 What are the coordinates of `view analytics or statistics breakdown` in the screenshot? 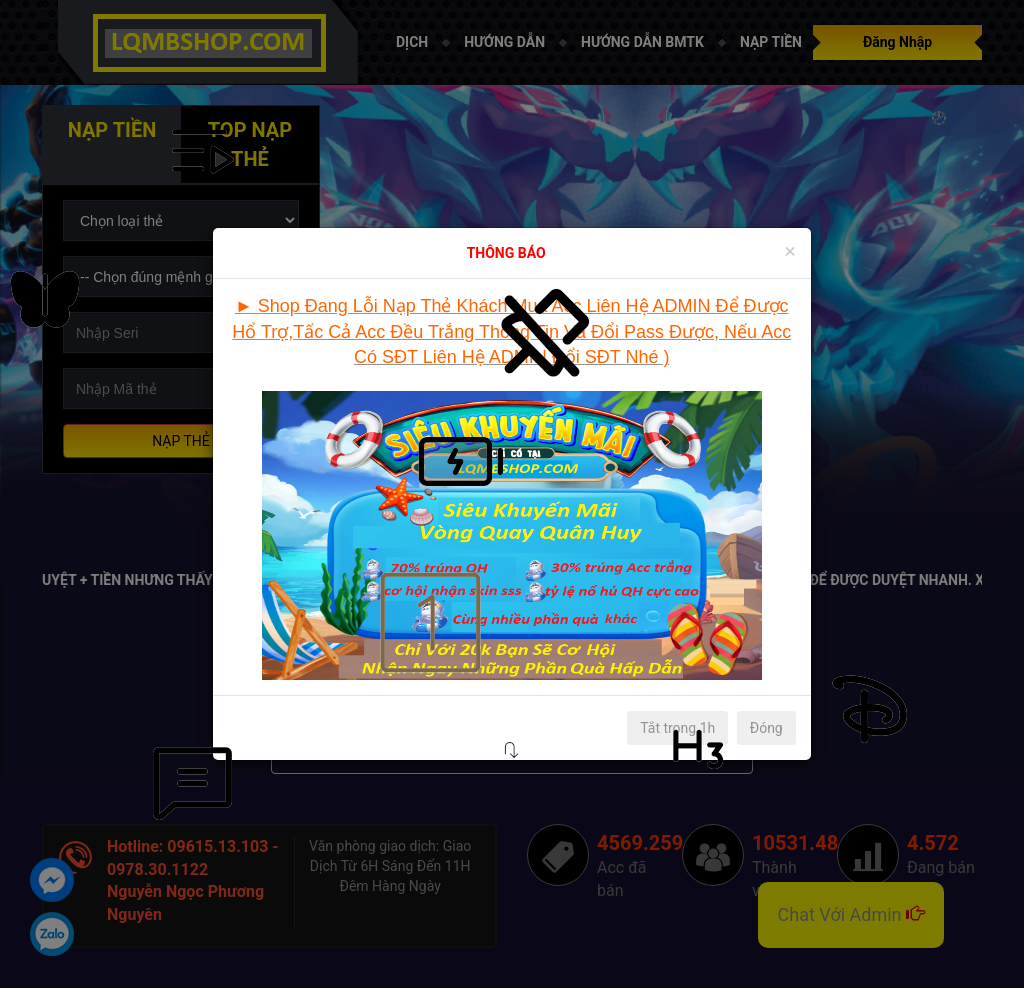 It's located at (939, 118).